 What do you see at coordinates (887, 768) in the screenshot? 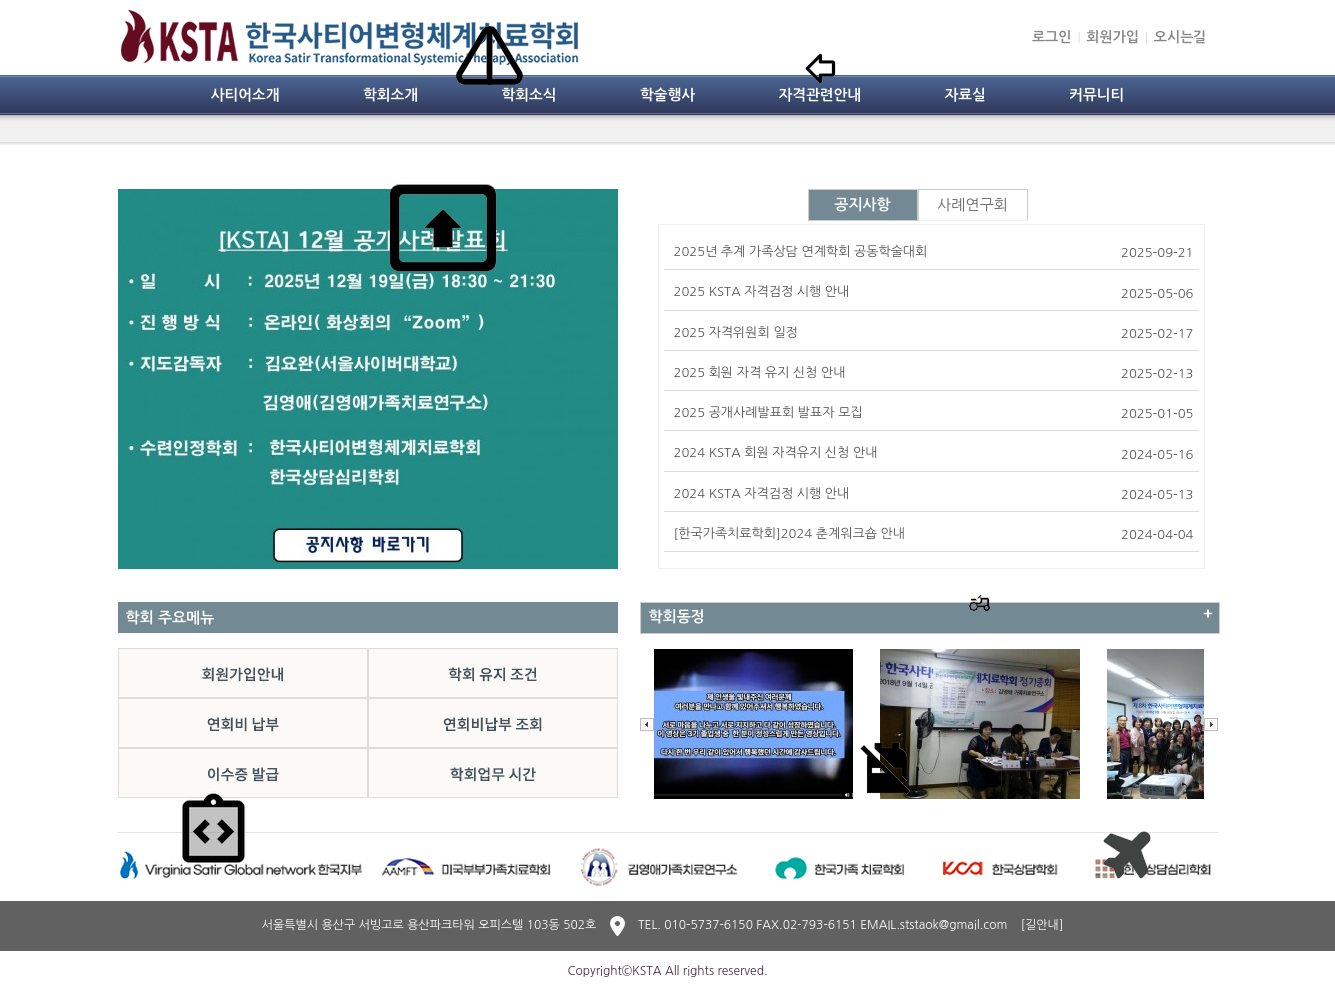
I see `no backpacks allowed in this area` at bounding box center [887, 768].